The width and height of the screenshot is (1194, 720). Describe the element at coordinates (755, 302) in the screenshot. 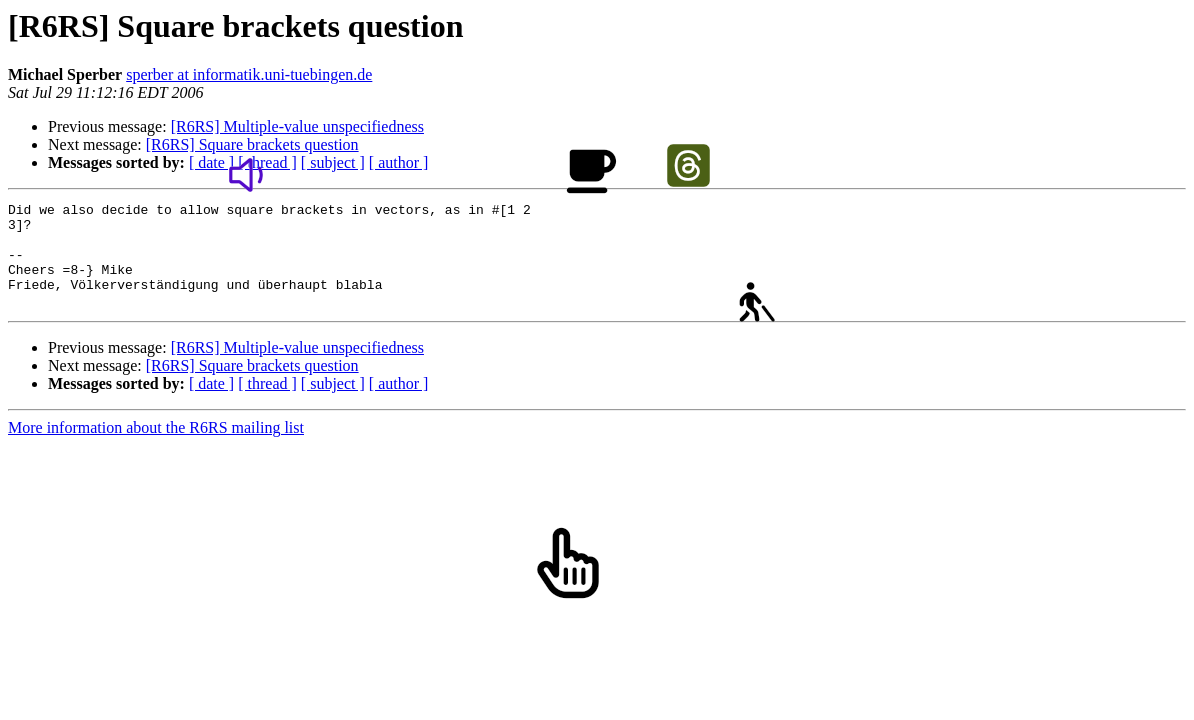

I see `indicates accessibility features are available` at that location.